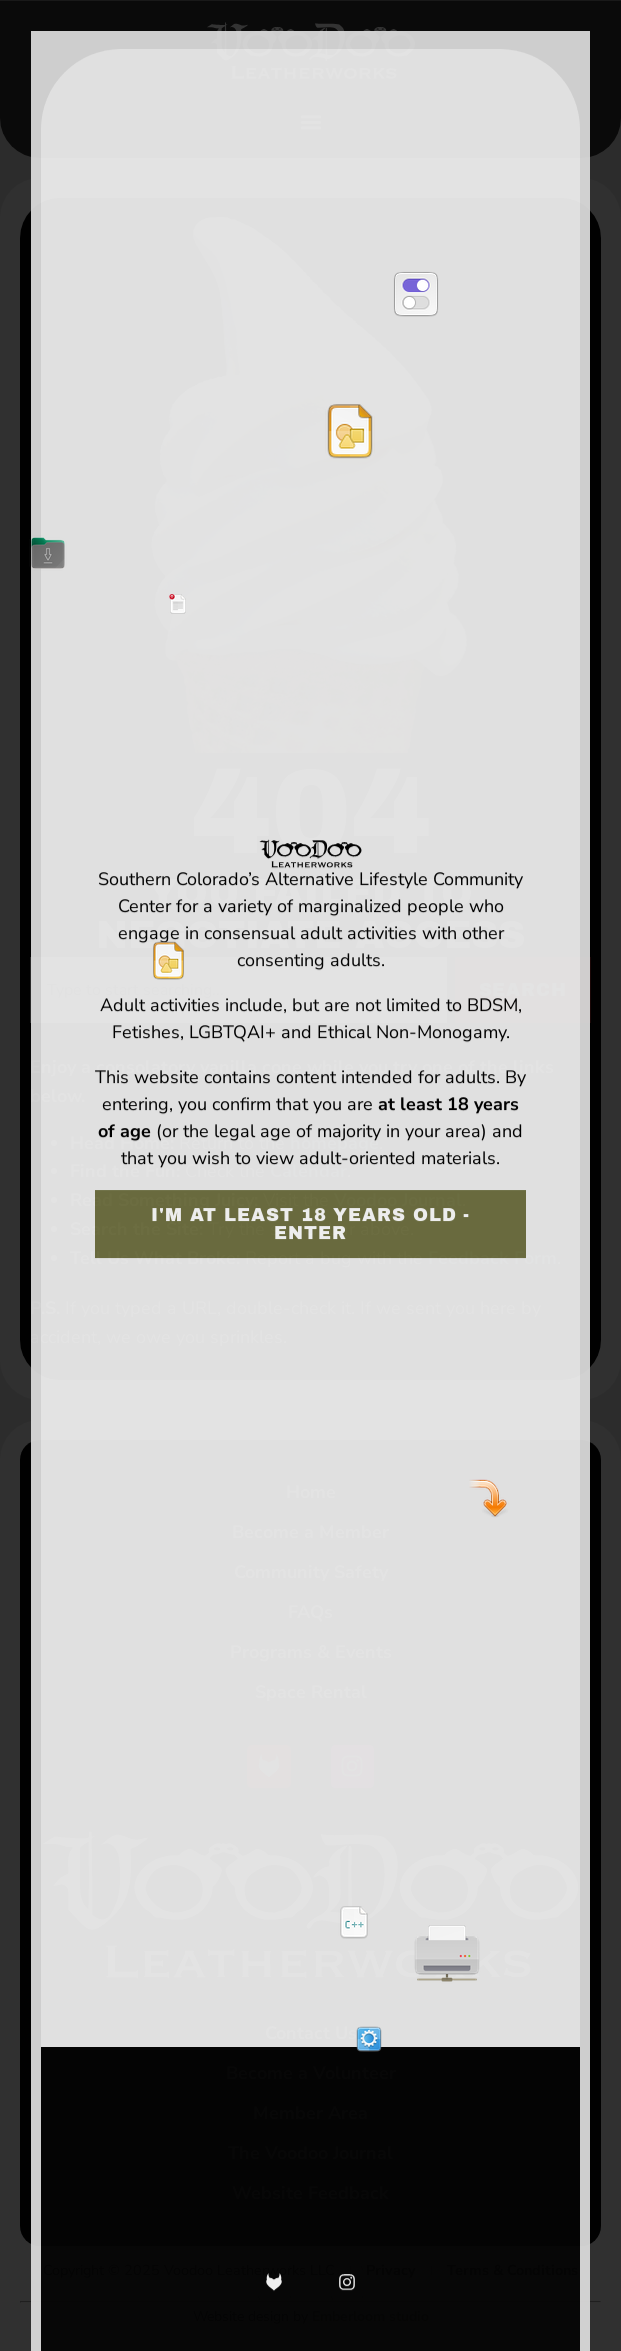  Describe the element at coordinates (489, 1499) in the screenshot. I see `rotate object clockwise` at that location.